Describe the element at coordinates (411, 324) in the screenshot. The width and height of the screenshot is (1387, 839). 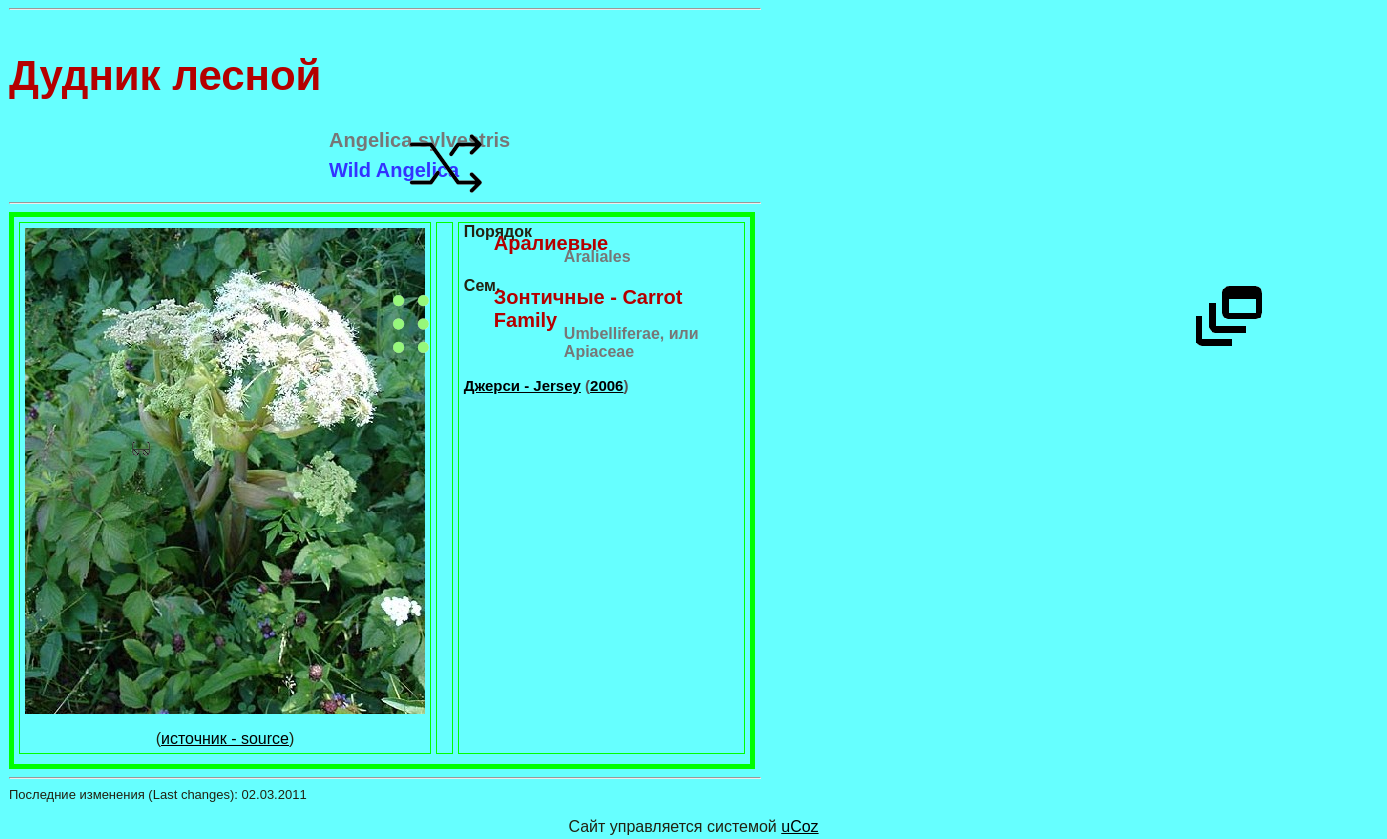
I see `drag to reorder items` at that location.